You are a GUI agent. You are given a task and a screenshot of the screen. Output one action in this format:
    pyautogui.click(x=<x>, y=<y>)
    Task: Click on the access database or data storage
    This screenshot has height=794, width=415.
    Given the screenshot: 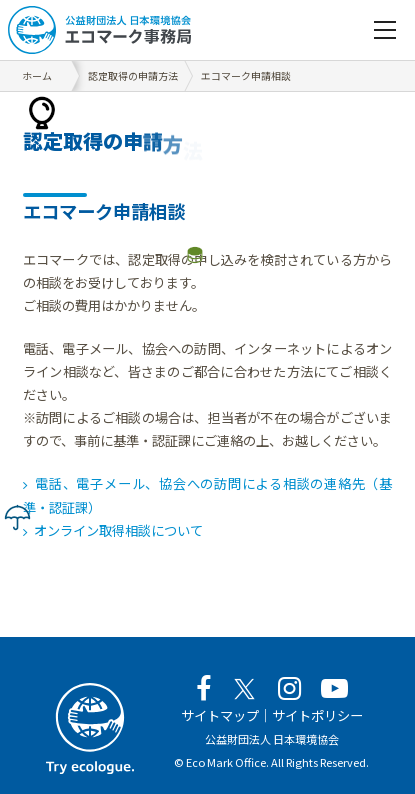 What is the action you would take?
    pyautogui.click(x=195, y=255)
    